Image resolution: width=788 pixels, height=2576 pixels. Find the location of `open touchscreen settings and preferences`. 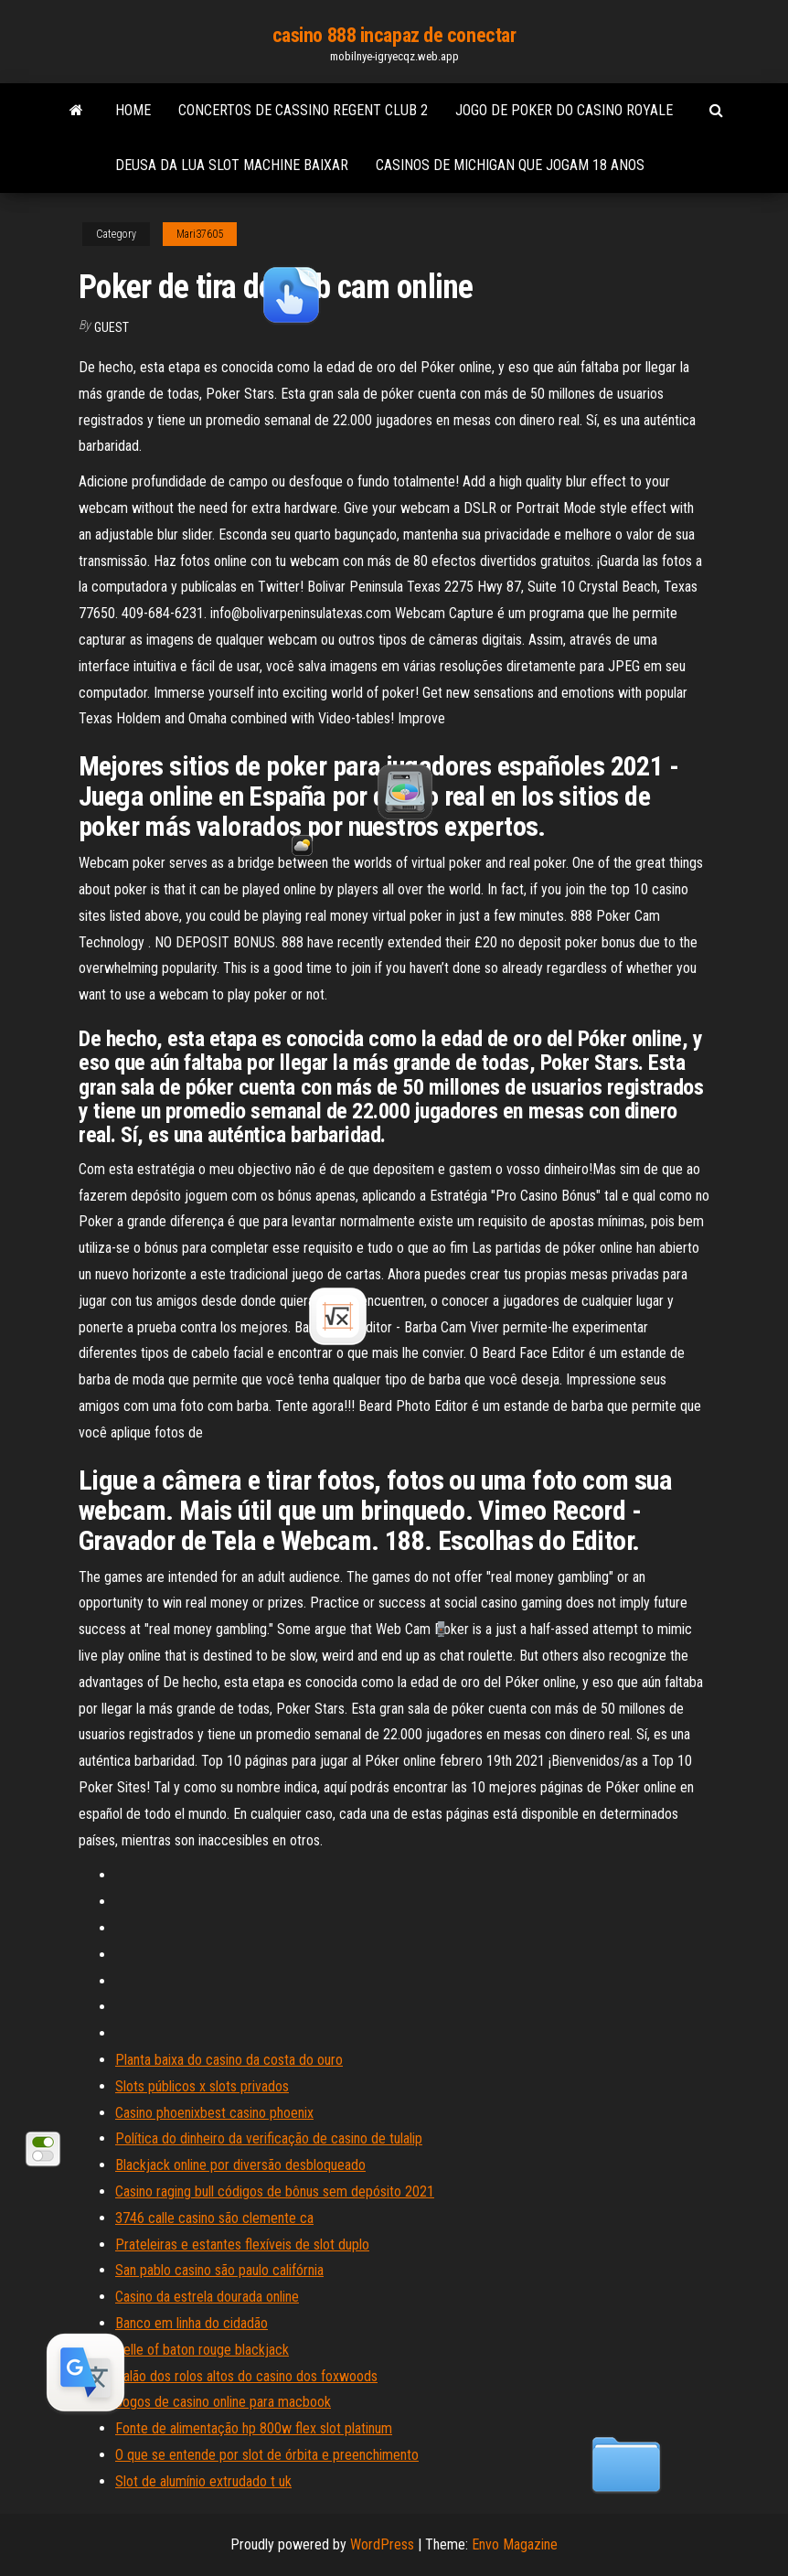

open touchscreen settings and preferences is located at coordinates (291, 294).